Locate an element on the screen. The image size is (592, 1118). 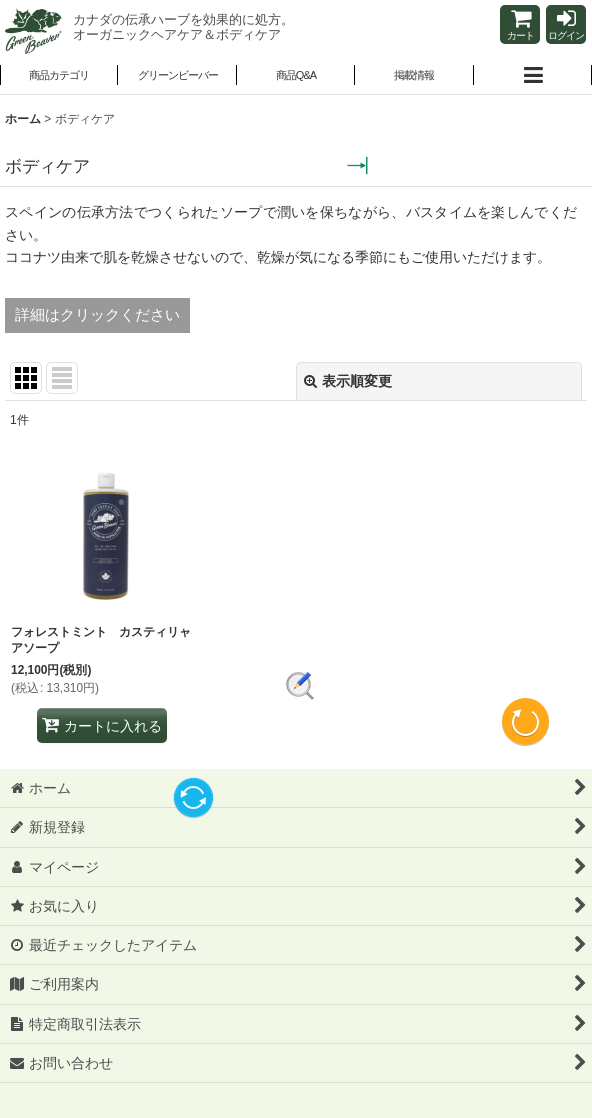
open find and replace tool is located at coordinates (300, 686).